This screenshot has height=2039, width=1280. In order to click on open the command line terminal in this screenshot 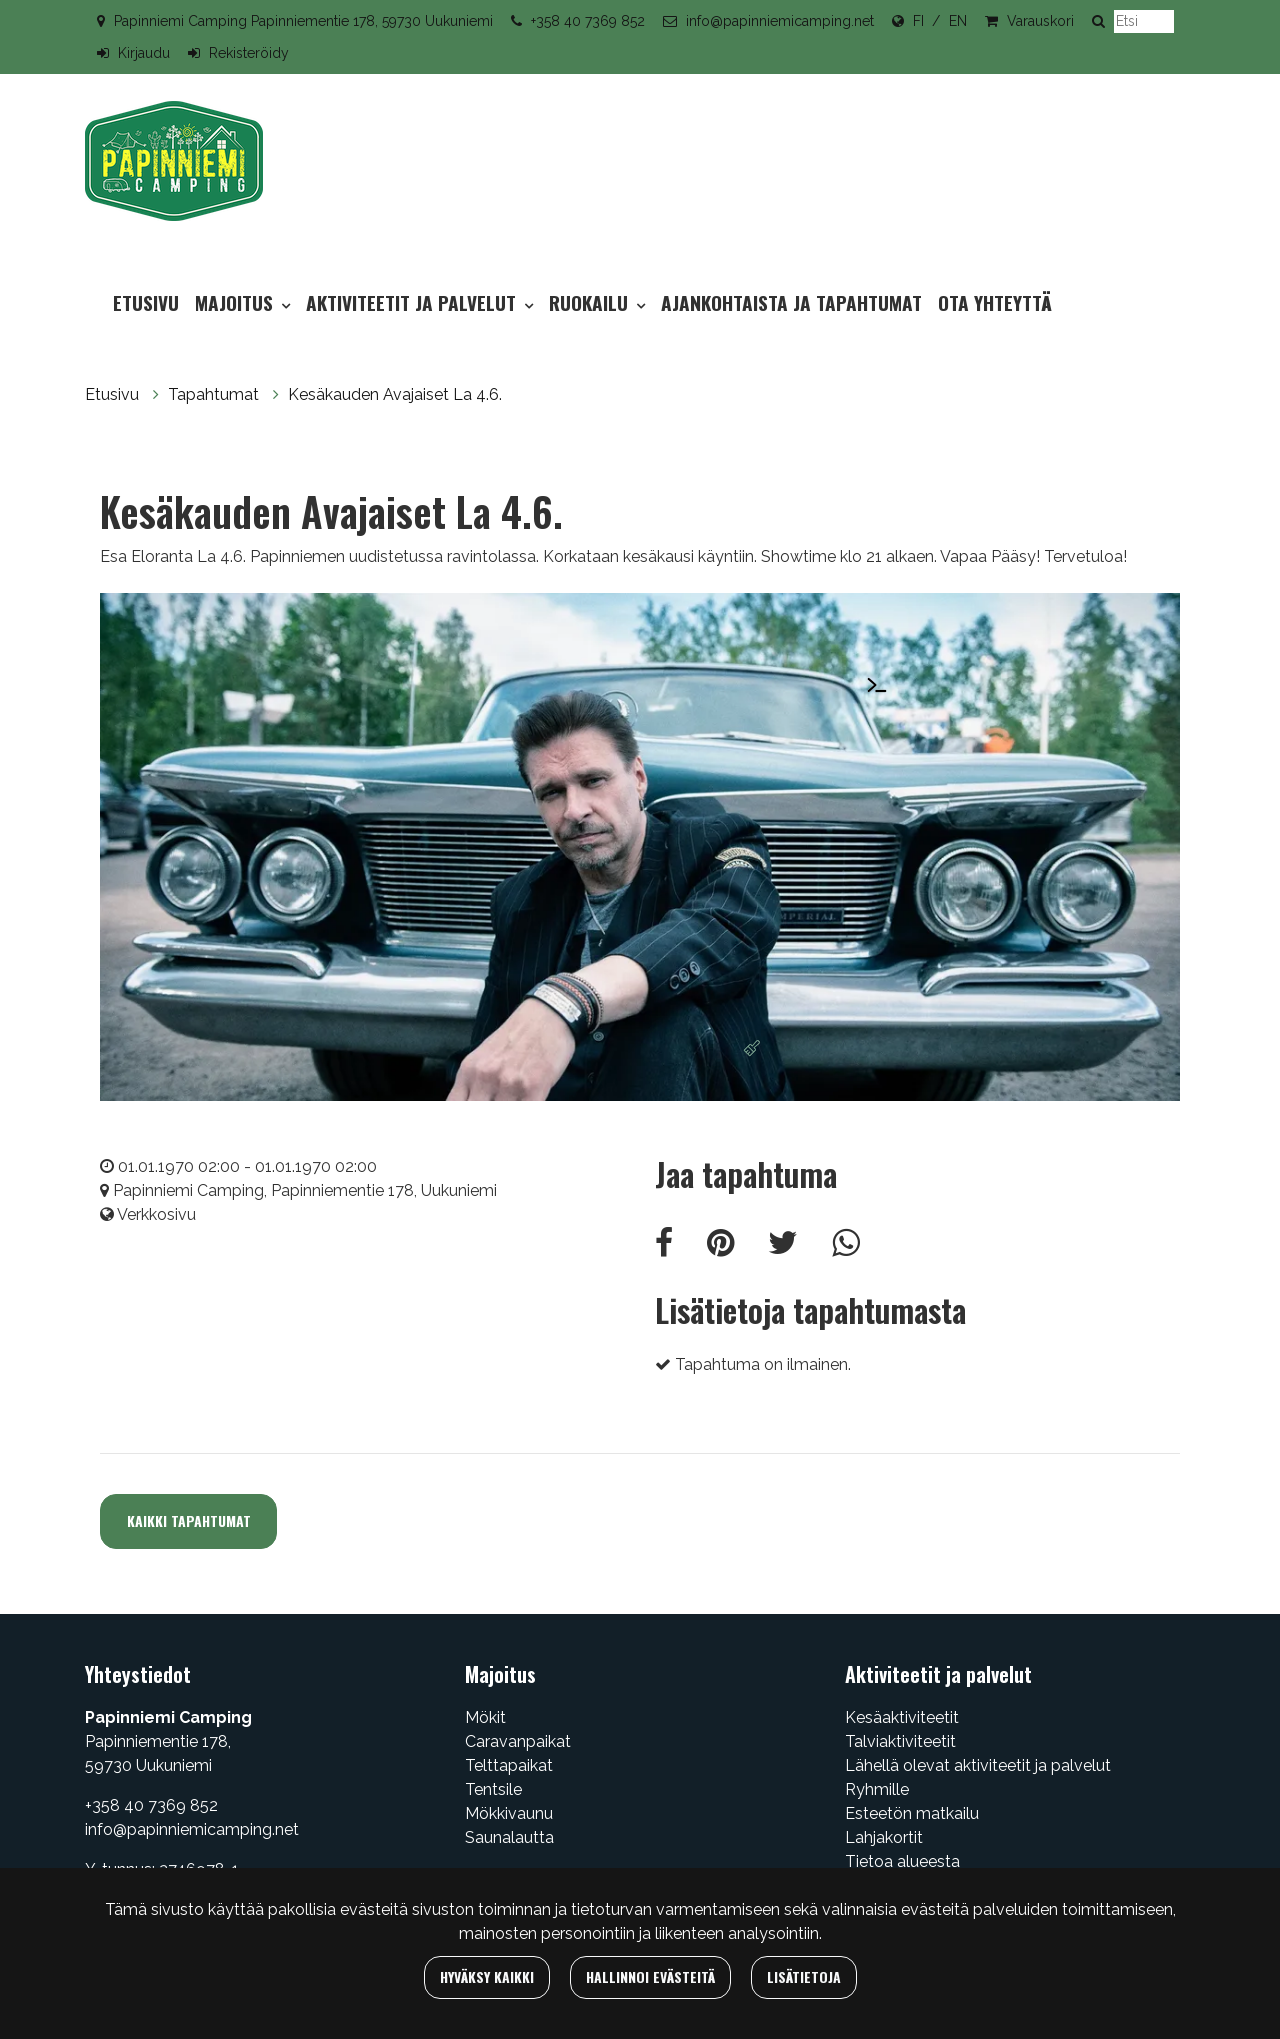, I will do `click(877, 685)`.